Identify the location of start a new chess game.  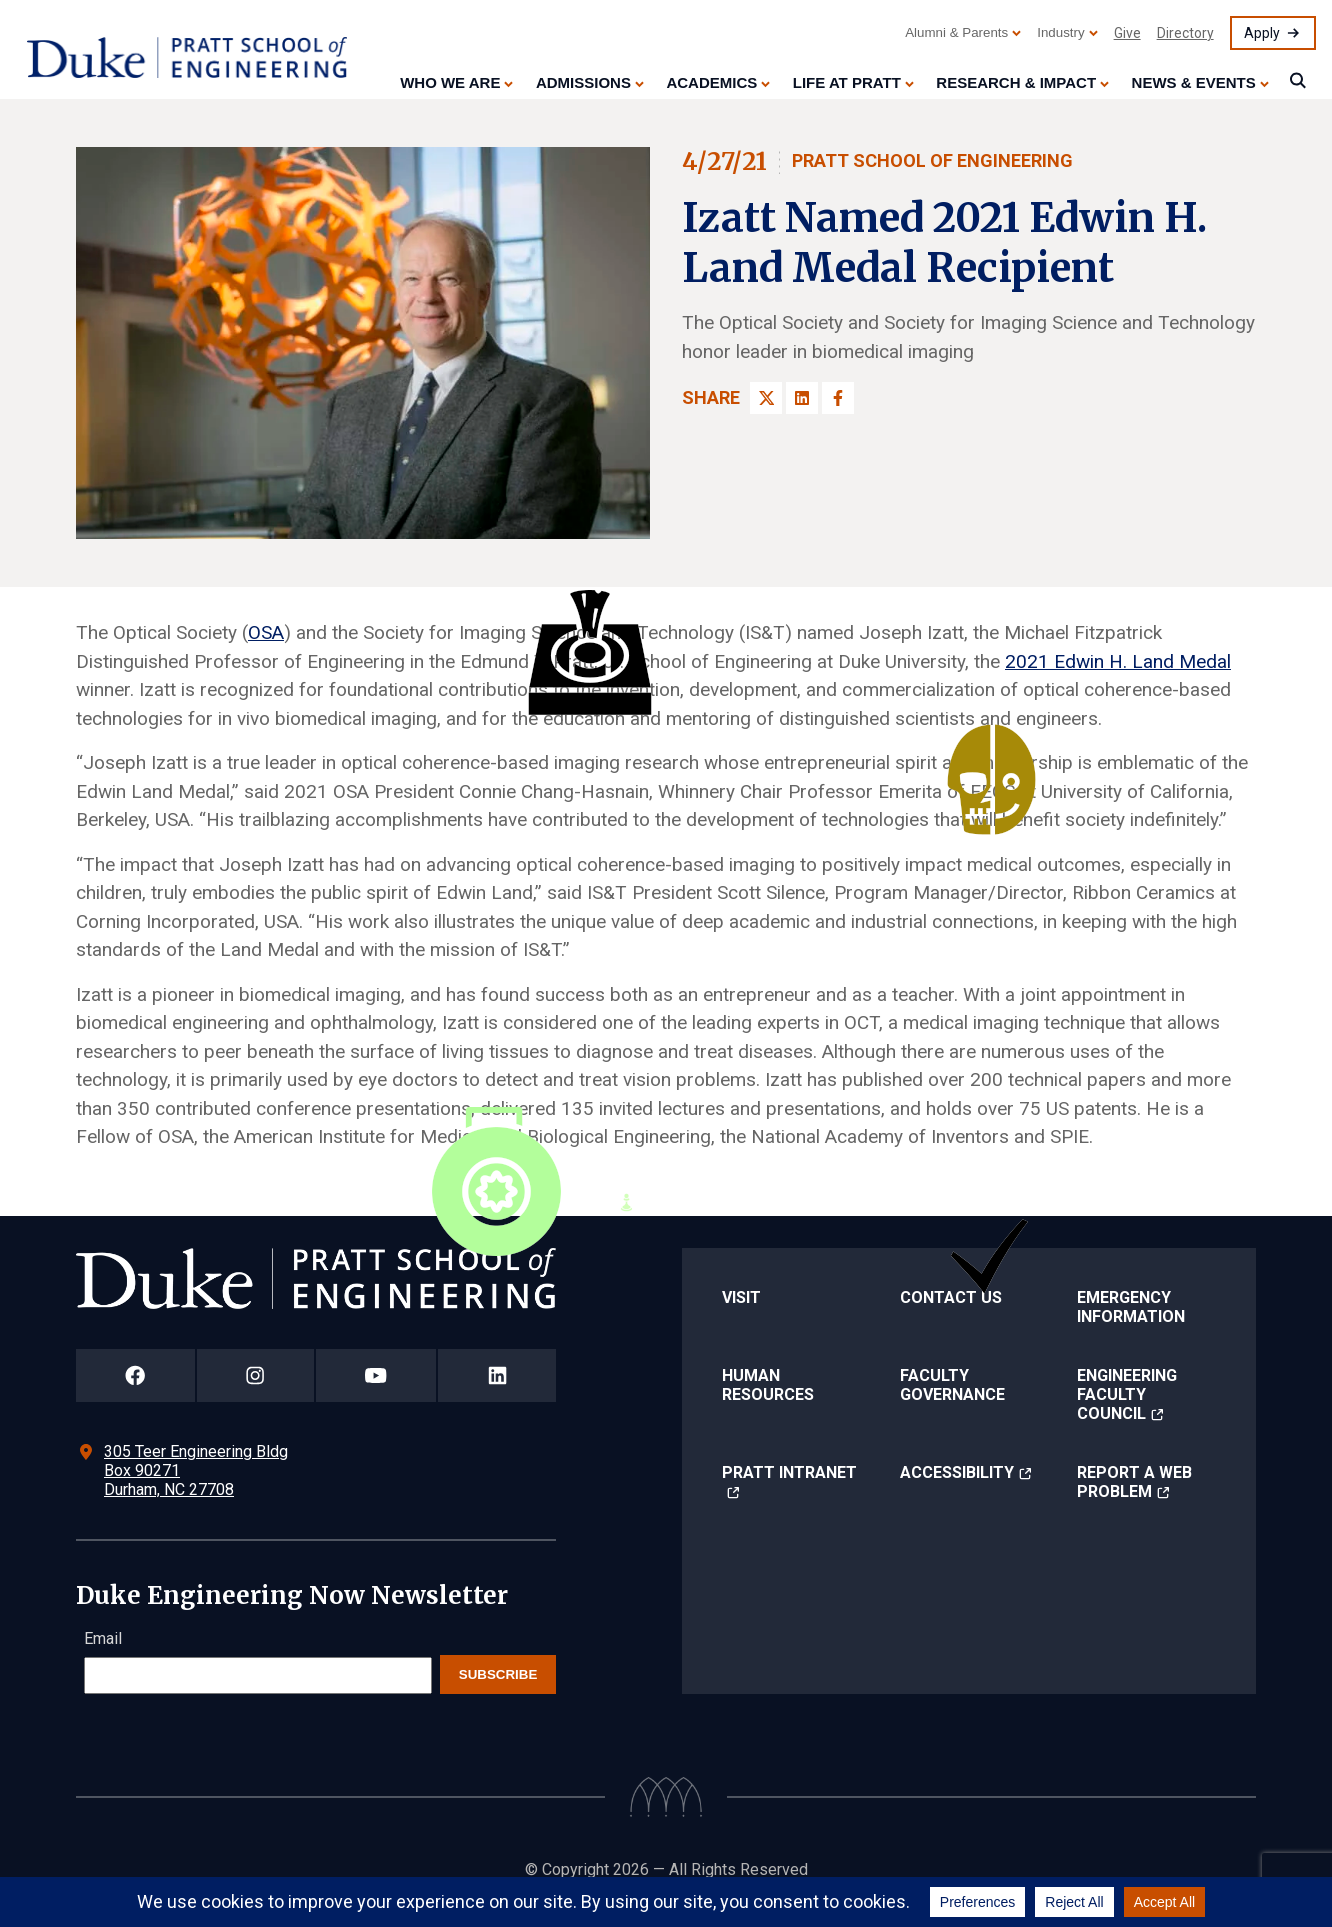
(626, 1202).